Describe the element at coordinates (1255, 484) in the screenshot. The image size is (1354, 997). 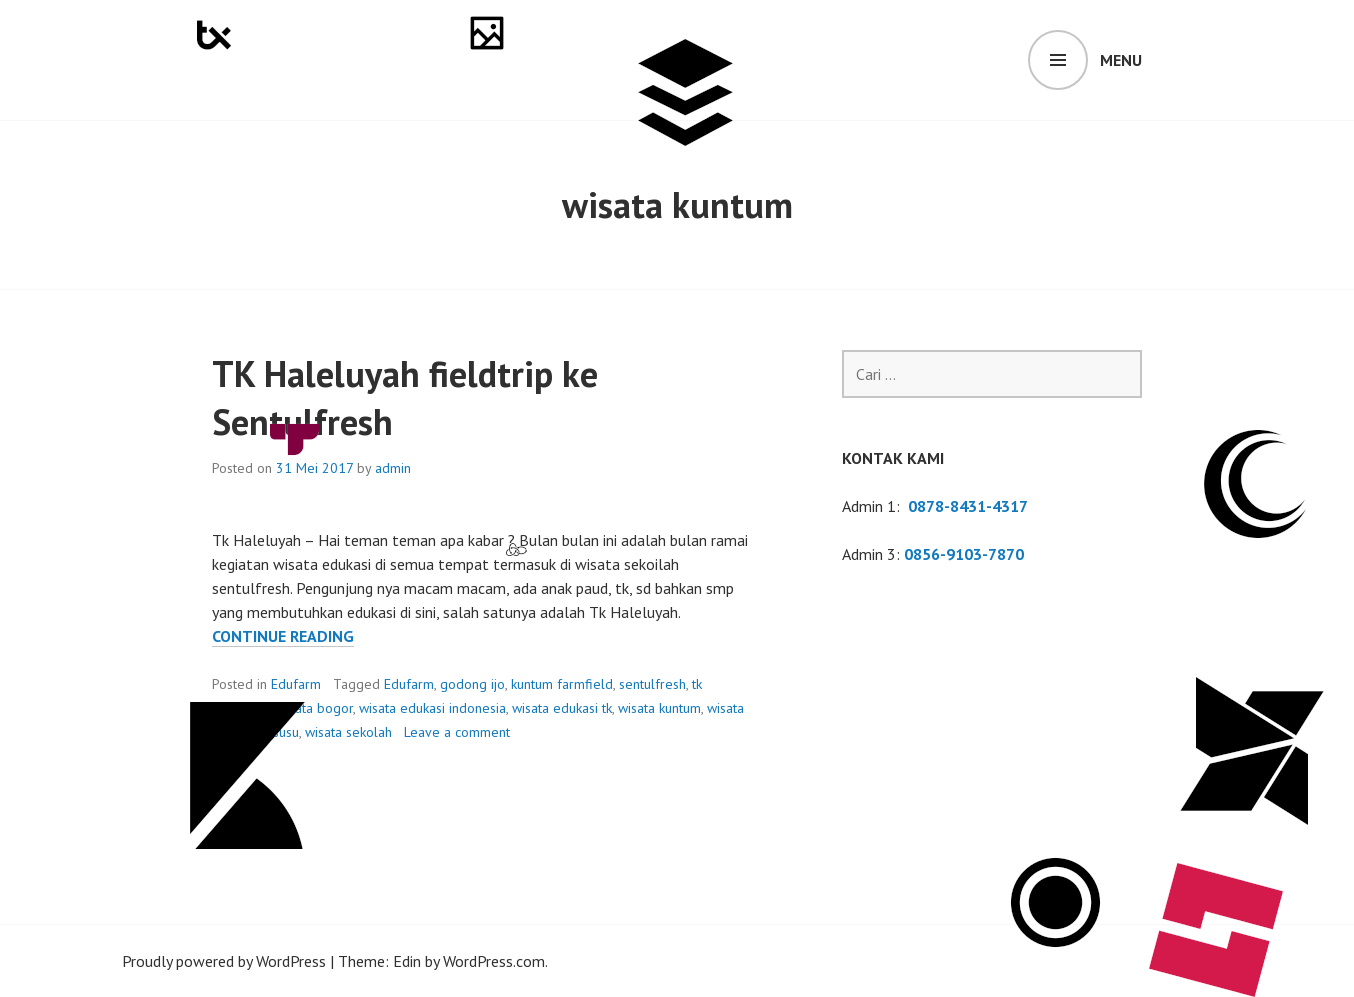
I see `contributor covenant logo indicating a code of conduct for open source projects` at that location.